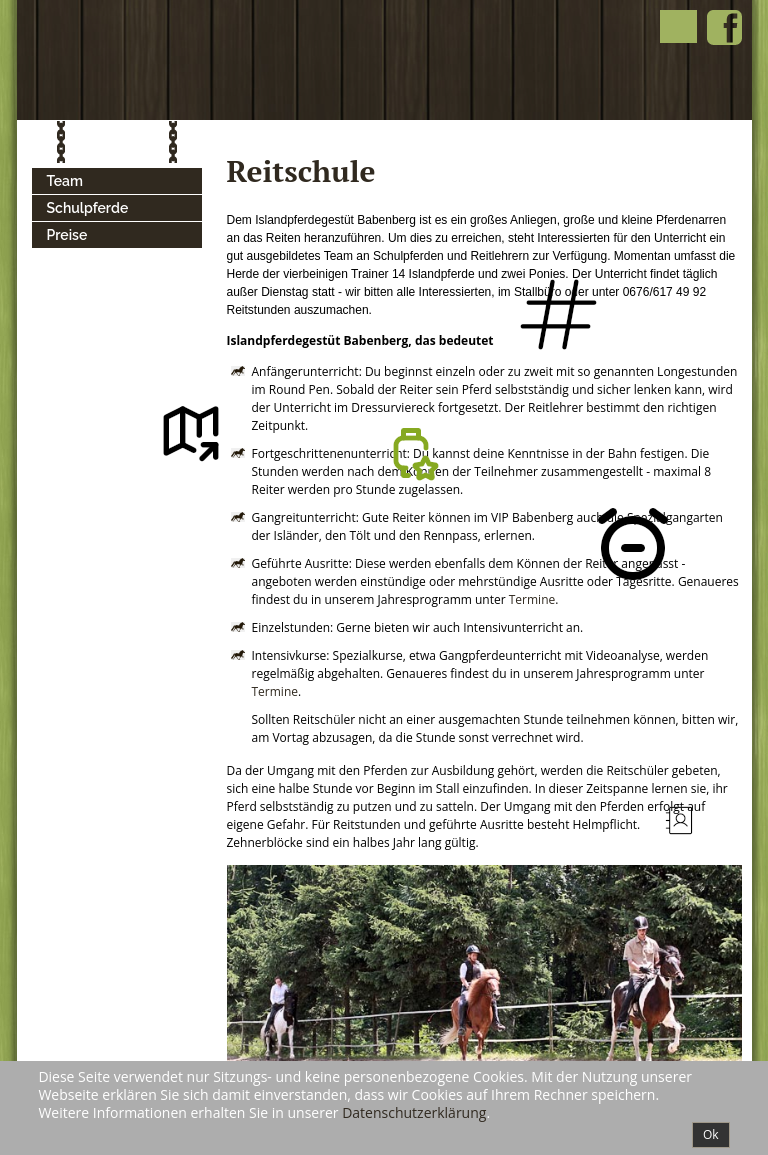  What do you see at coordinates (411, 453) in the screenshot?
I see `mark smartwatch as favorite device` at bounding box center [411, 453].